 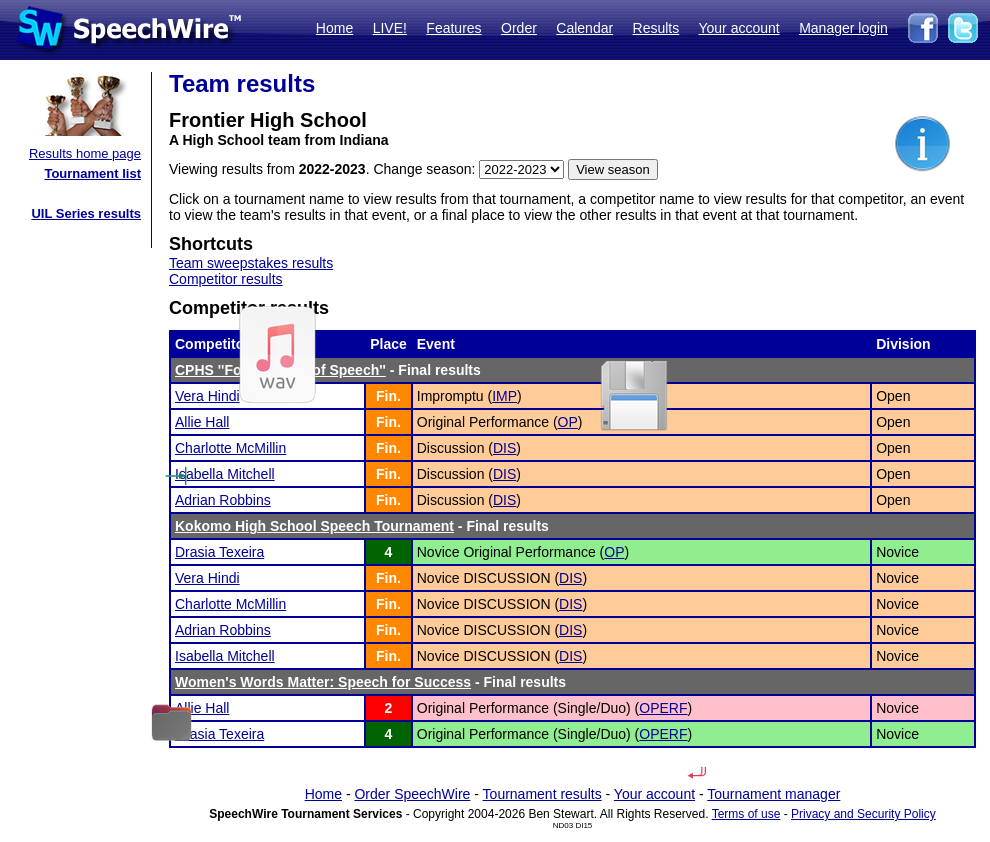 I want to click on an audio file in wav format, so click(x=277, y=354).